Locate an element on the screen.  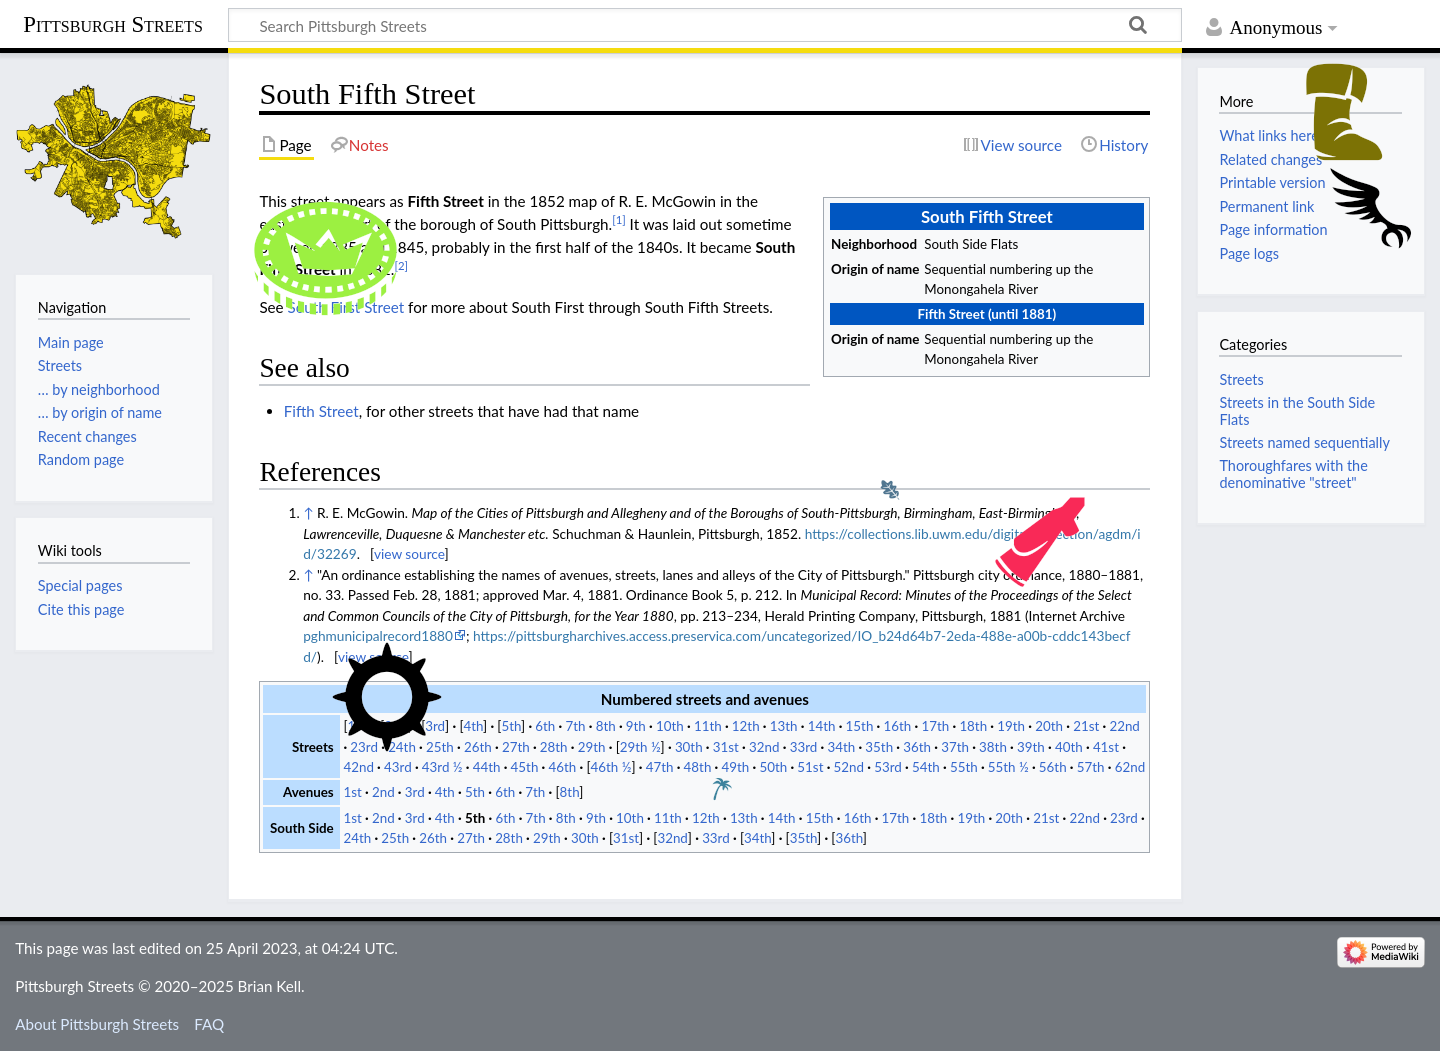
spikeball game or sports activity is located at coordinates (387, 697).